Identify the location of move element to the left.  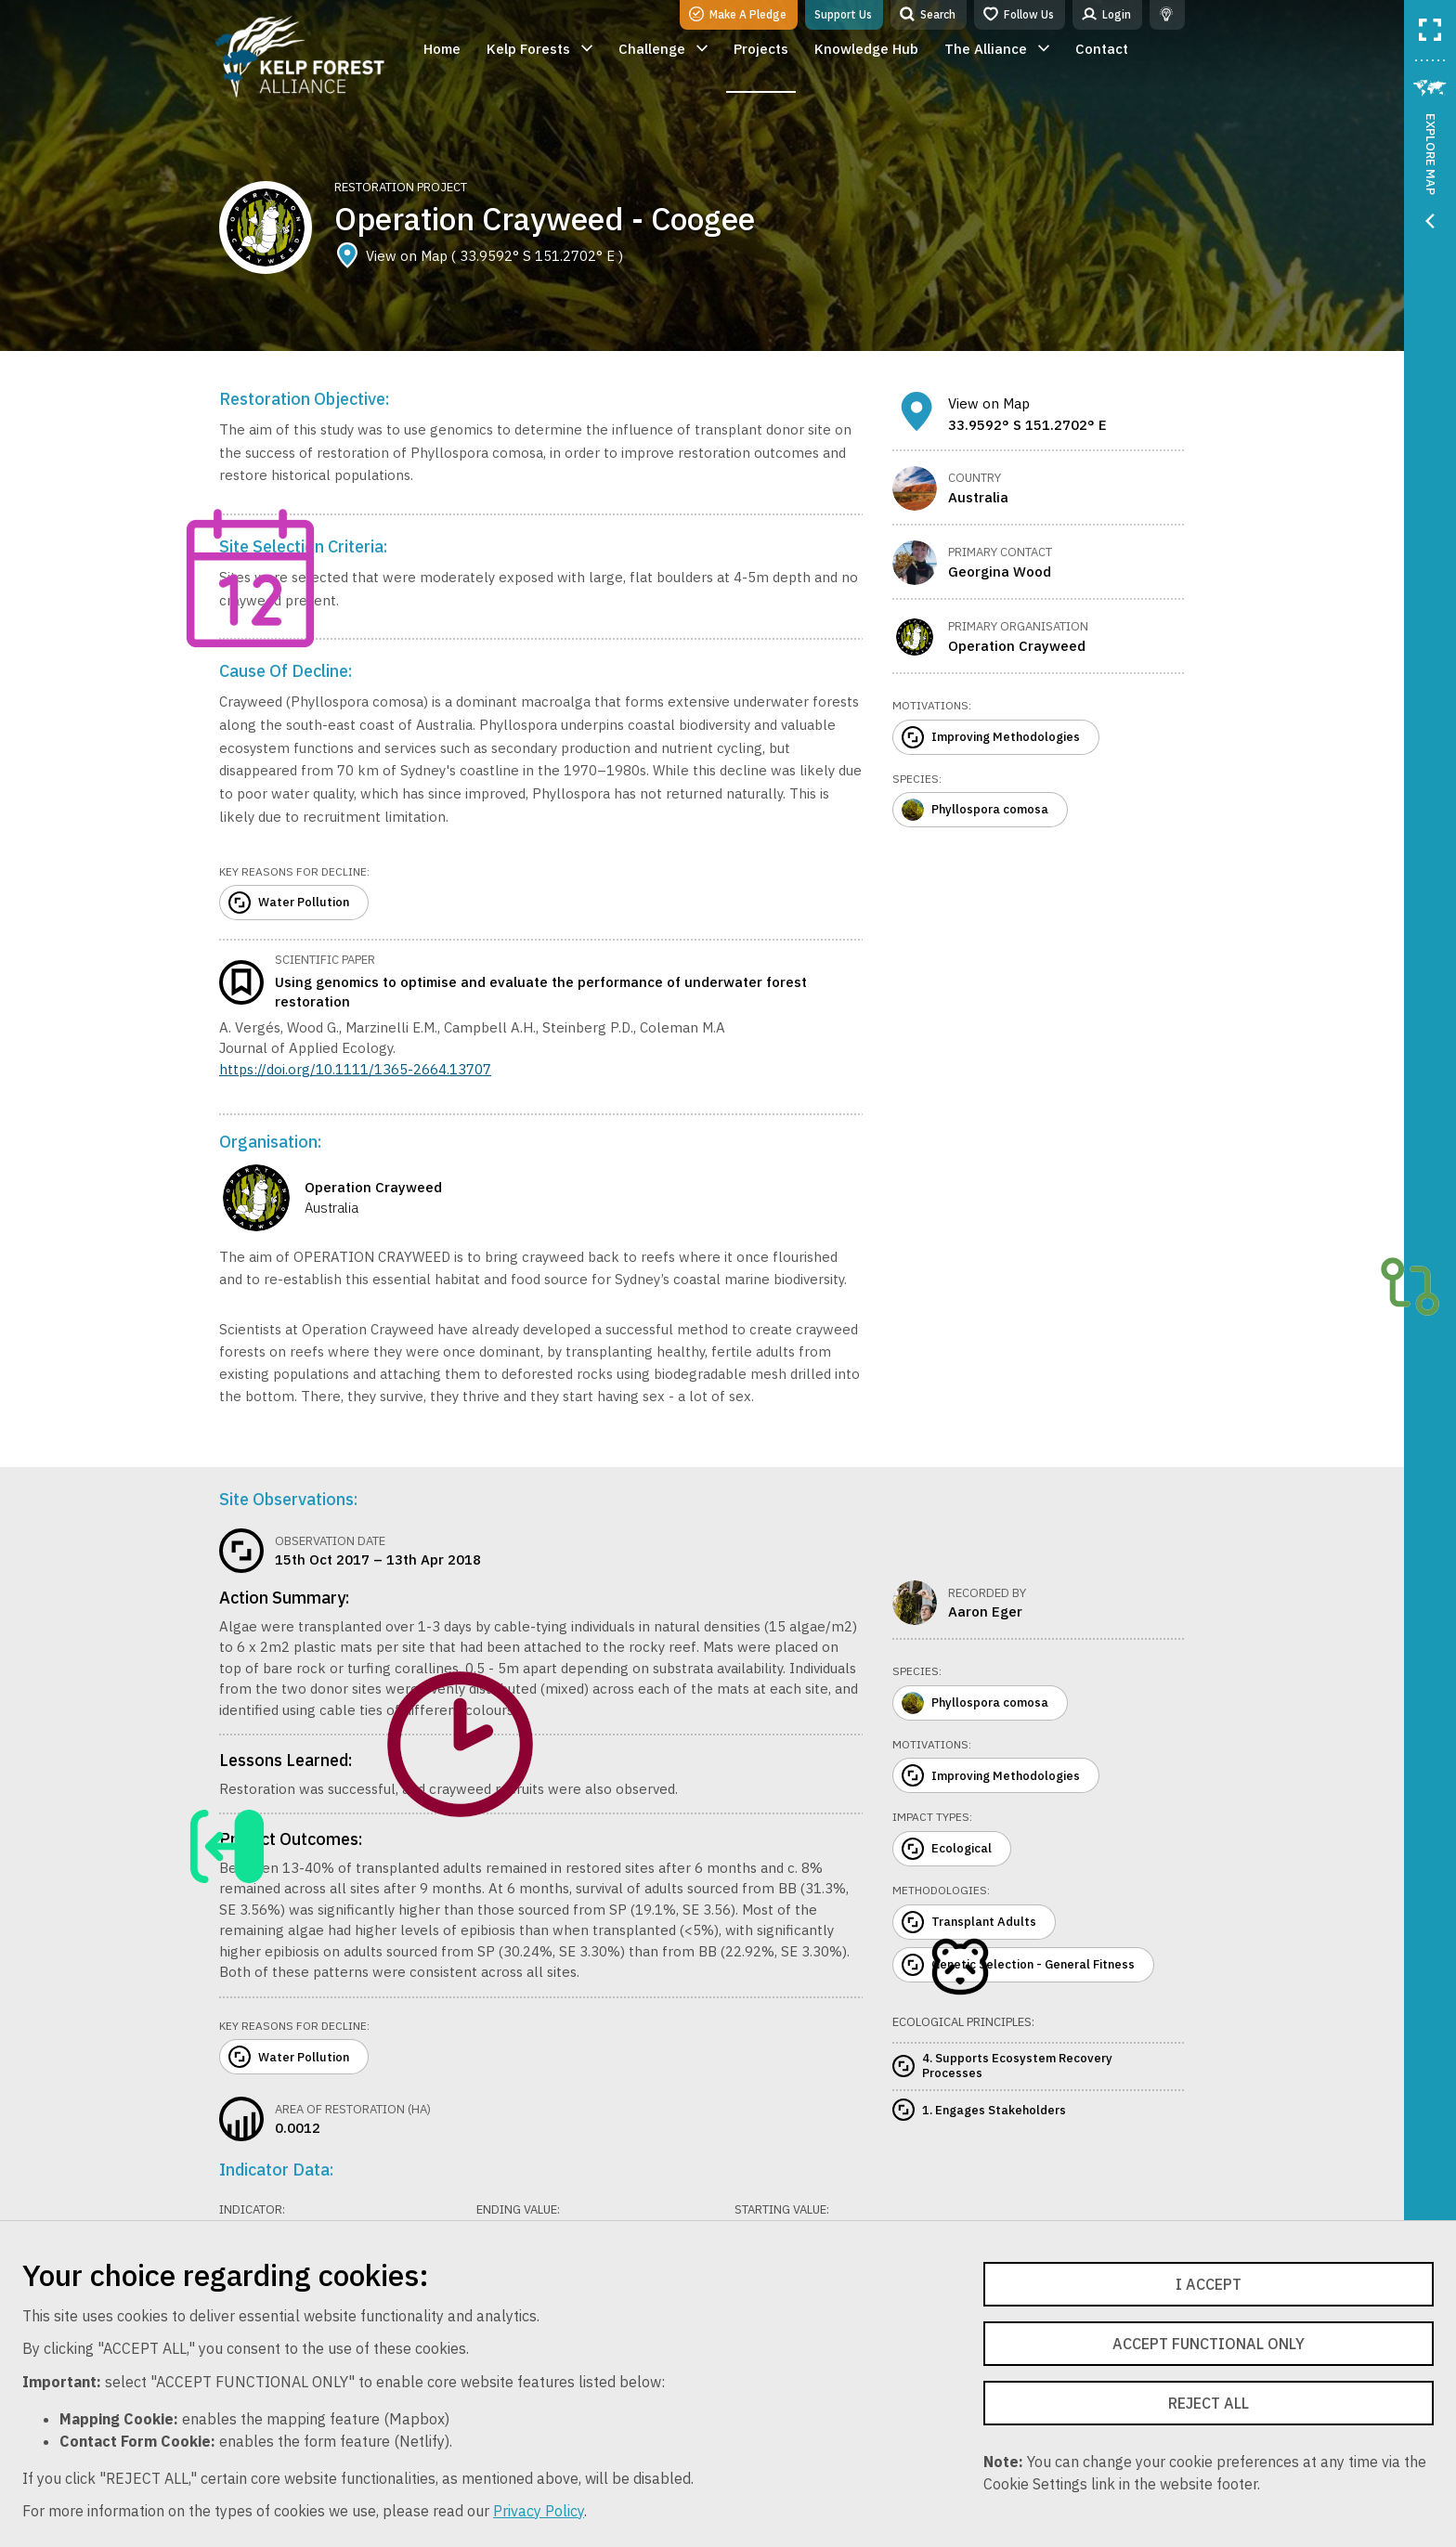
(227, 1846).